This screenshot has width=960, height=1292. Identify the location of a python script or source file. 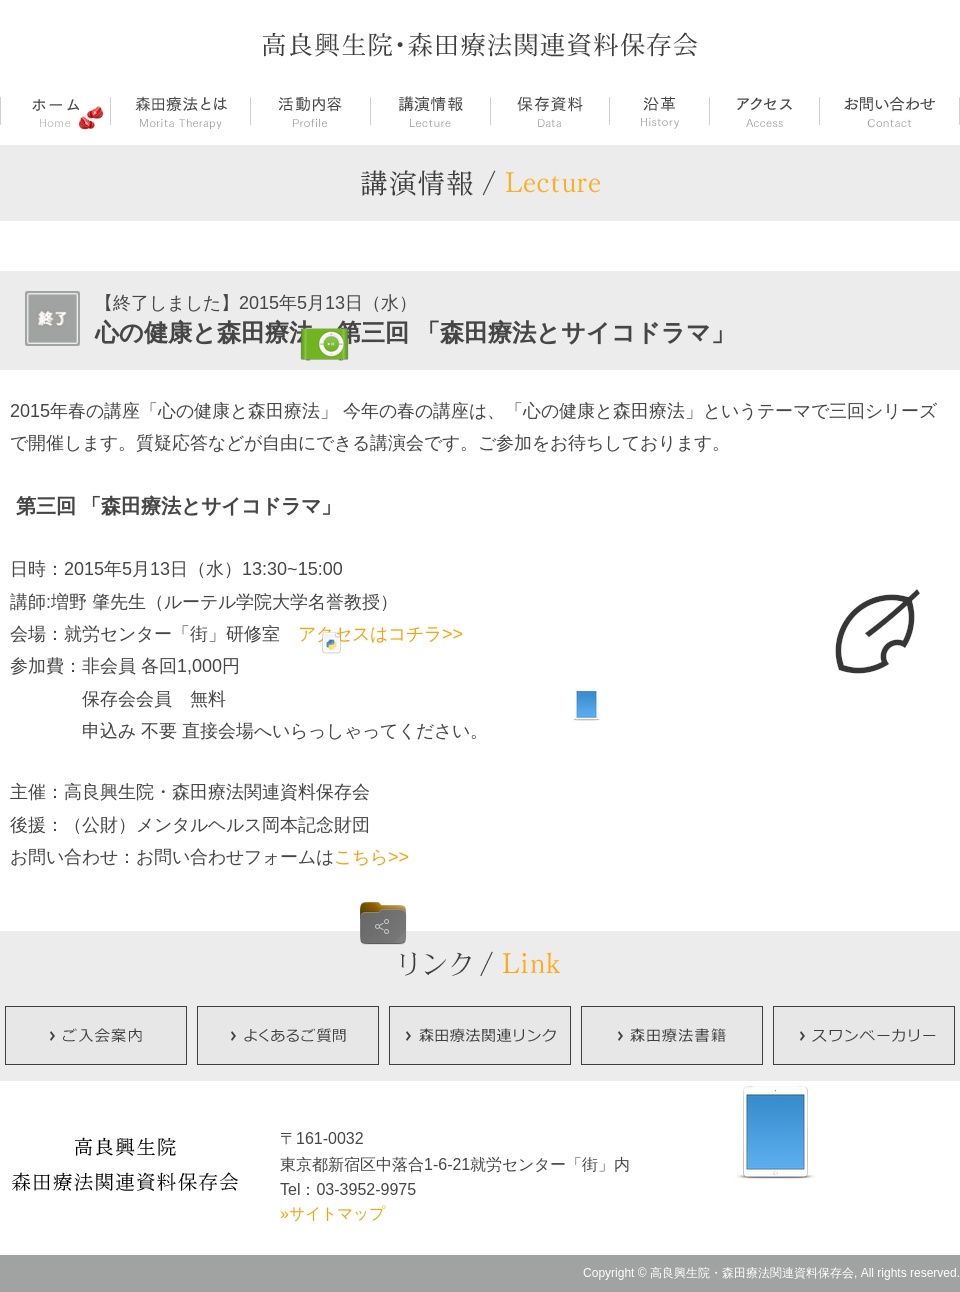
(331, 642).